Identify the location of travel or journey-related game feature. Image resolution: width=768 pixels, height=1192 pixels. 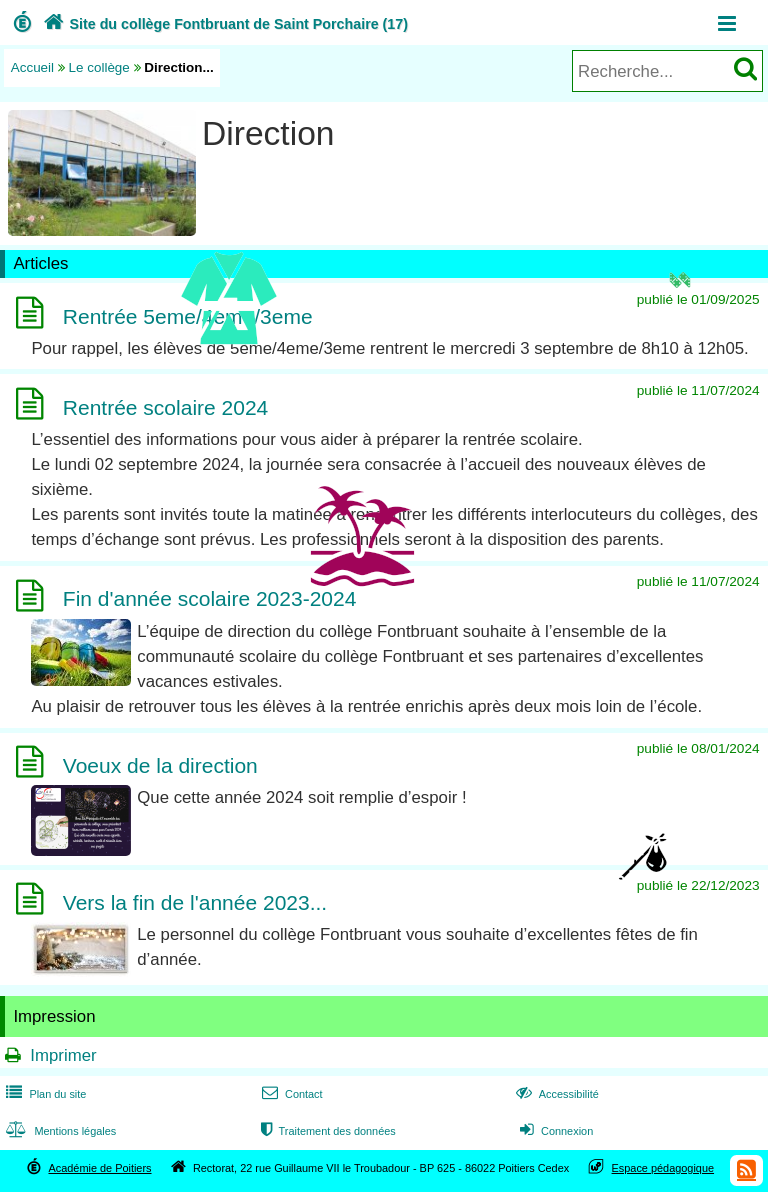
(642, 856).